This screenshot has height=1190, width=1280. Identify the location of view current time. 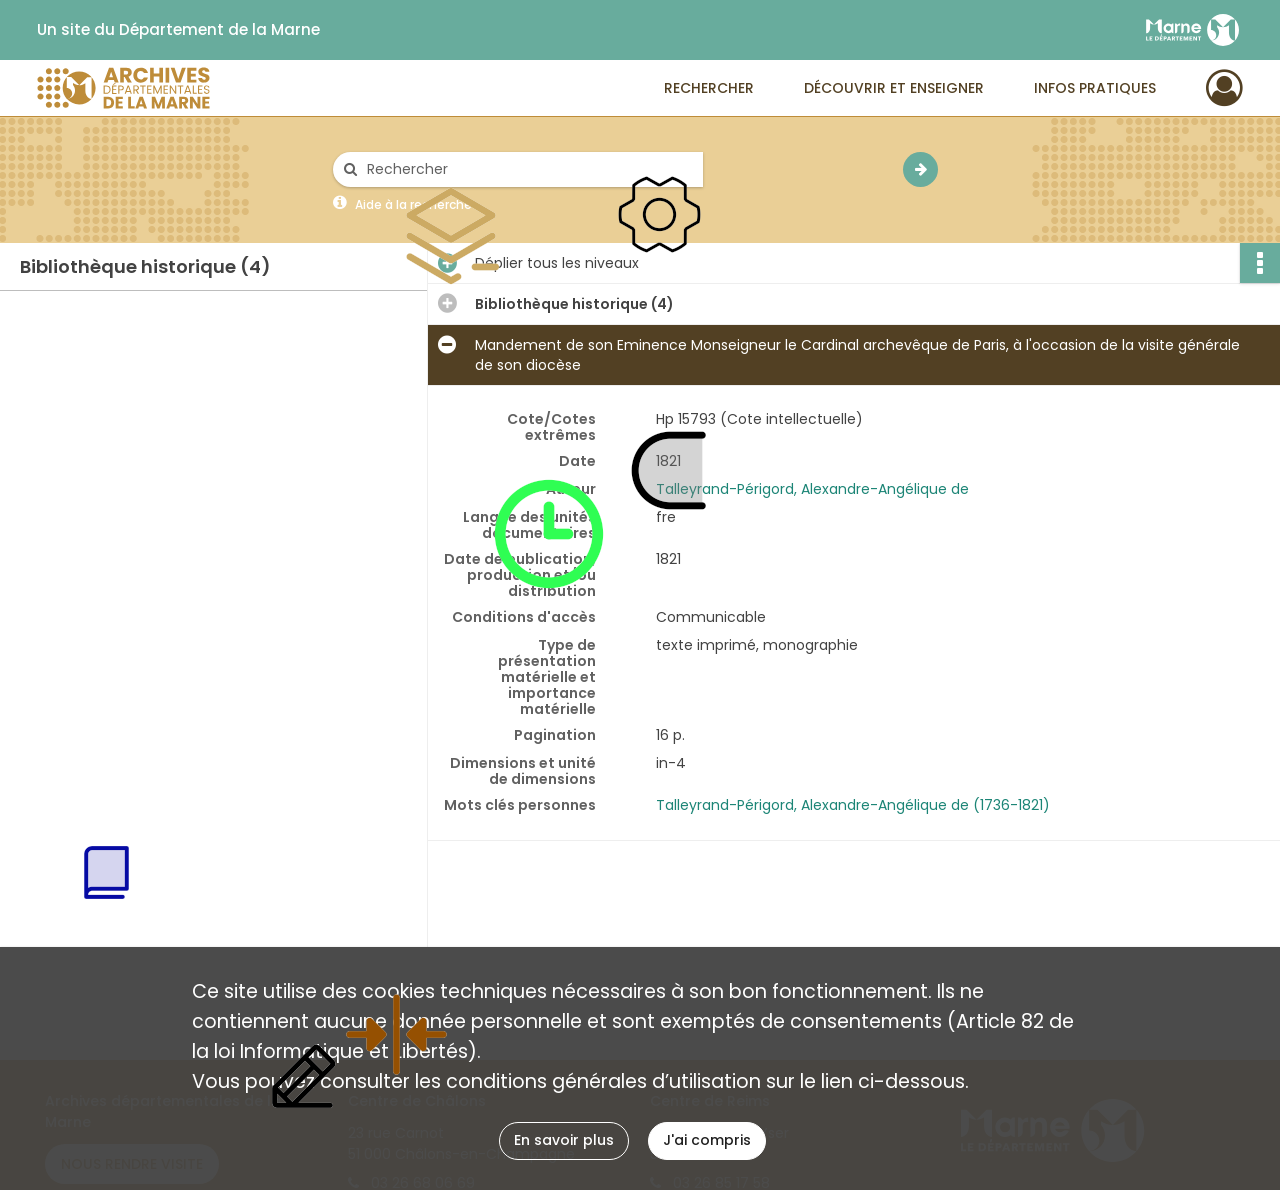
(549, 534).